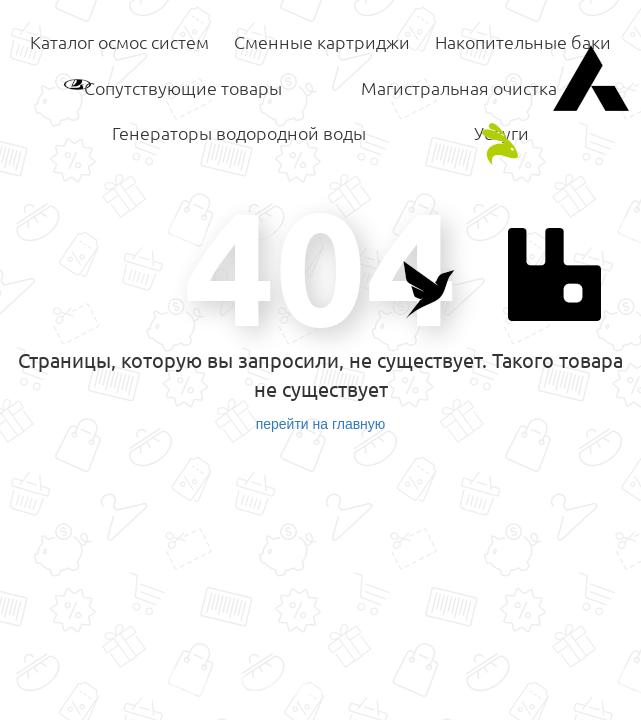 The image size is (641, 720). What do you see at coordinates (429, 290) in the screenshot?
I see `fauna database service logo` at bounding box center [429, 290].